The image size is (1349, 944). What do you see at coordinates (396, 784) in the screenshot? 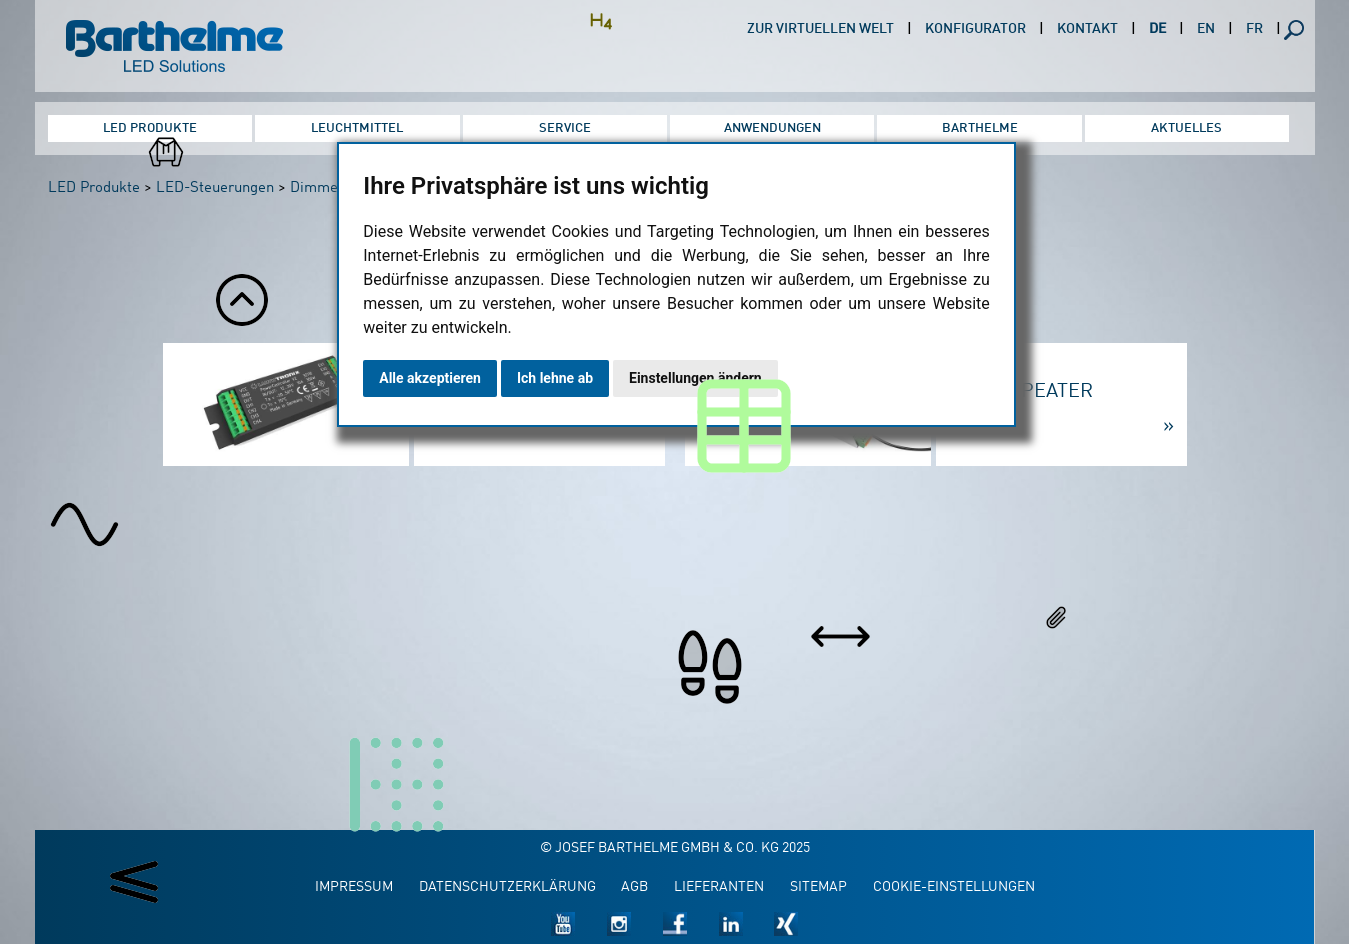
I see `apply left border to selected cells` at bounding box center [396, 784].